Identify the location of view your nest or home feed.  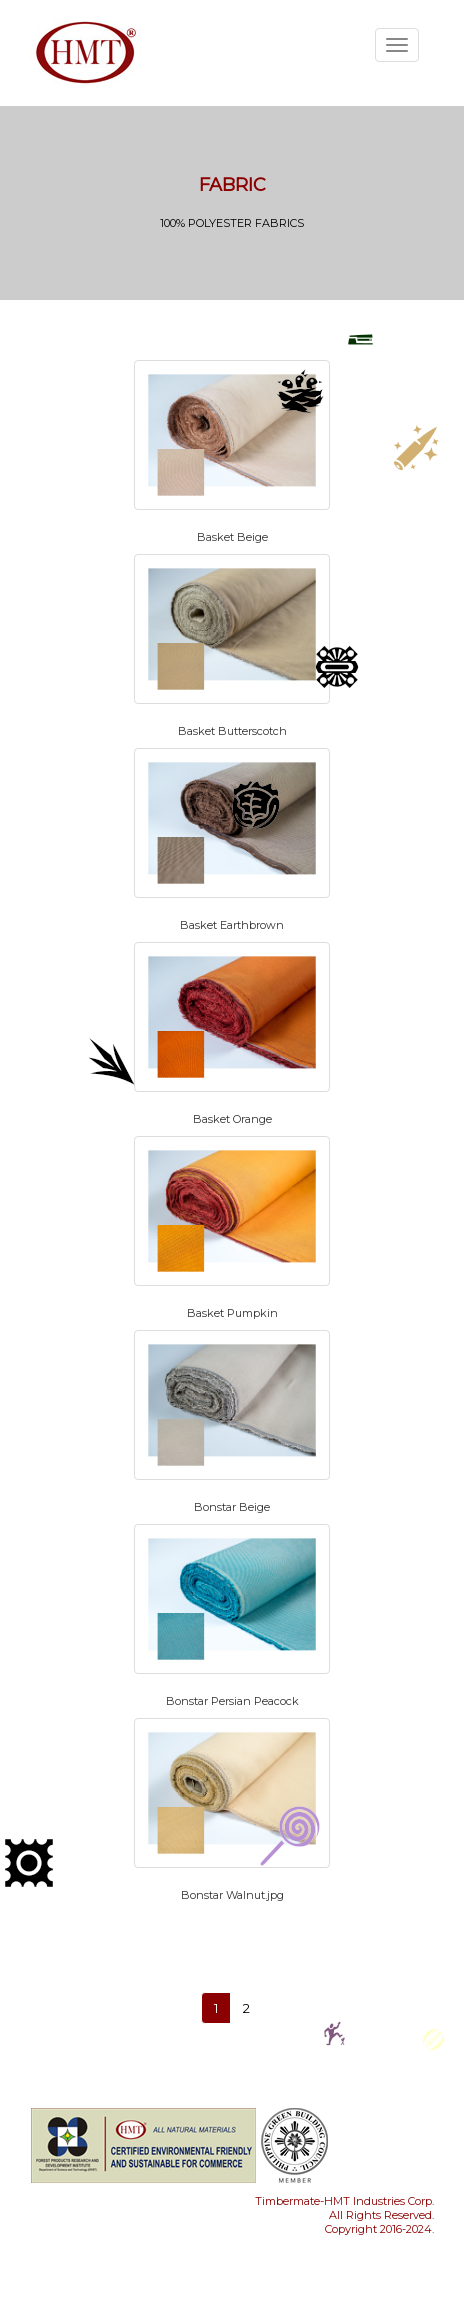
(299, 390).